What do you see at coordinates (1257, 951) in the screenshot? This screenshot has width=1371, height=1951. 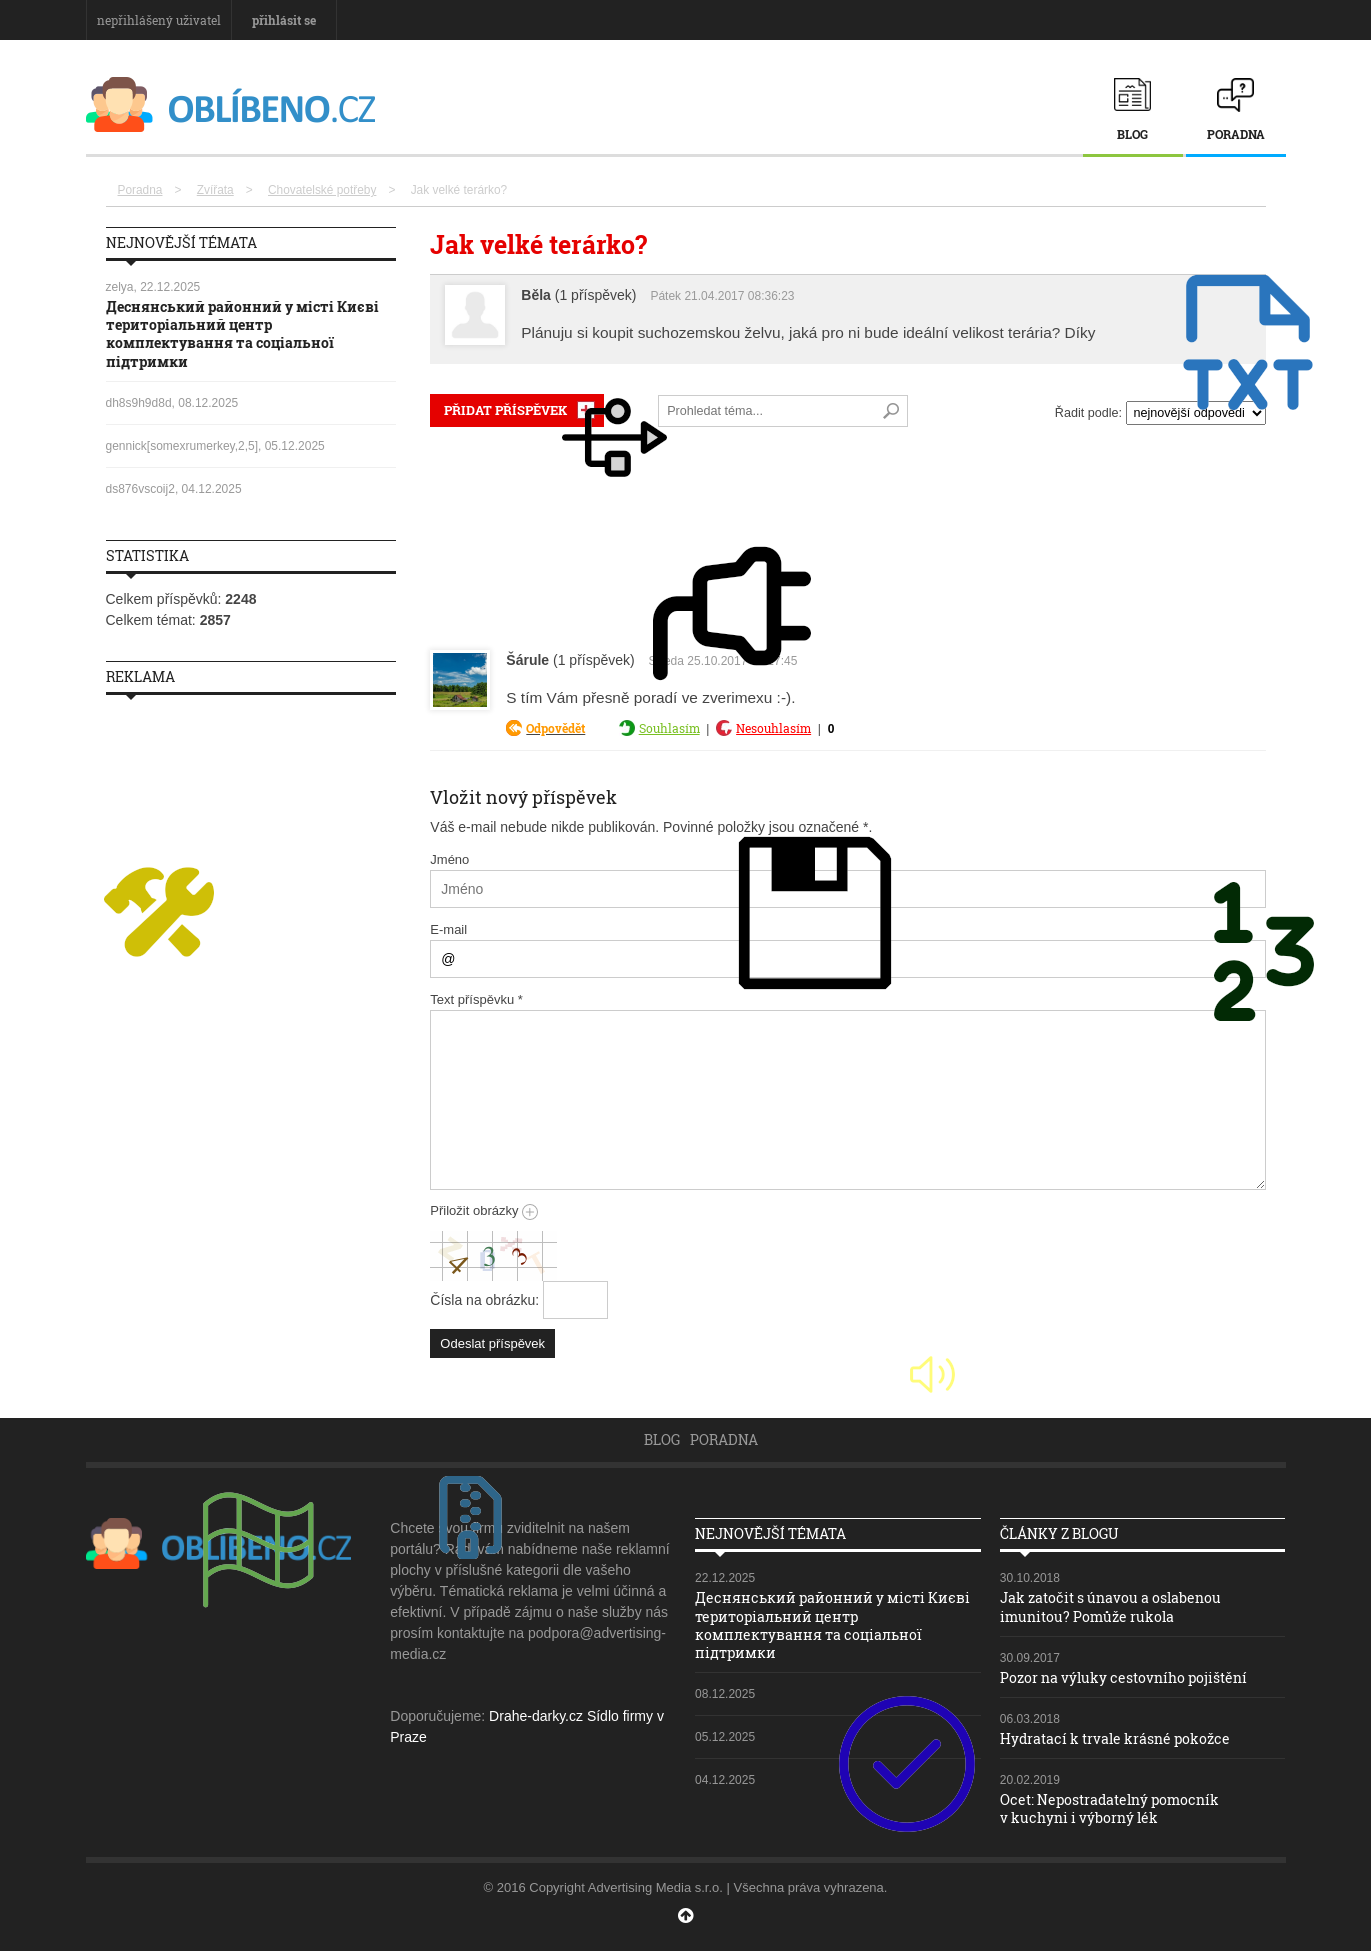 I see `toggle numbered list formatting` at bounding box center [1257, 951].